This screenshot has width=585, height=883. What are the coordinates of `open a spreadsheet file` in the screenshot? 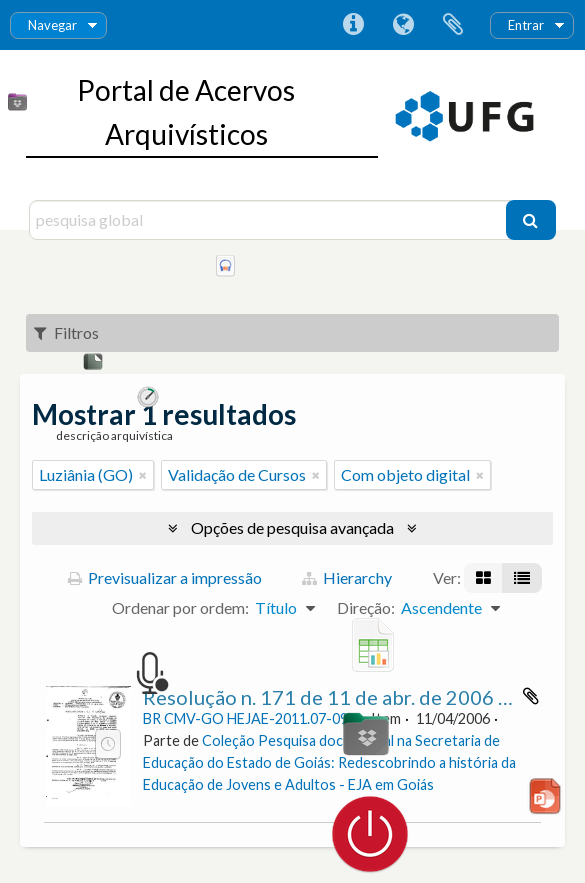 It's located at (373, 645).